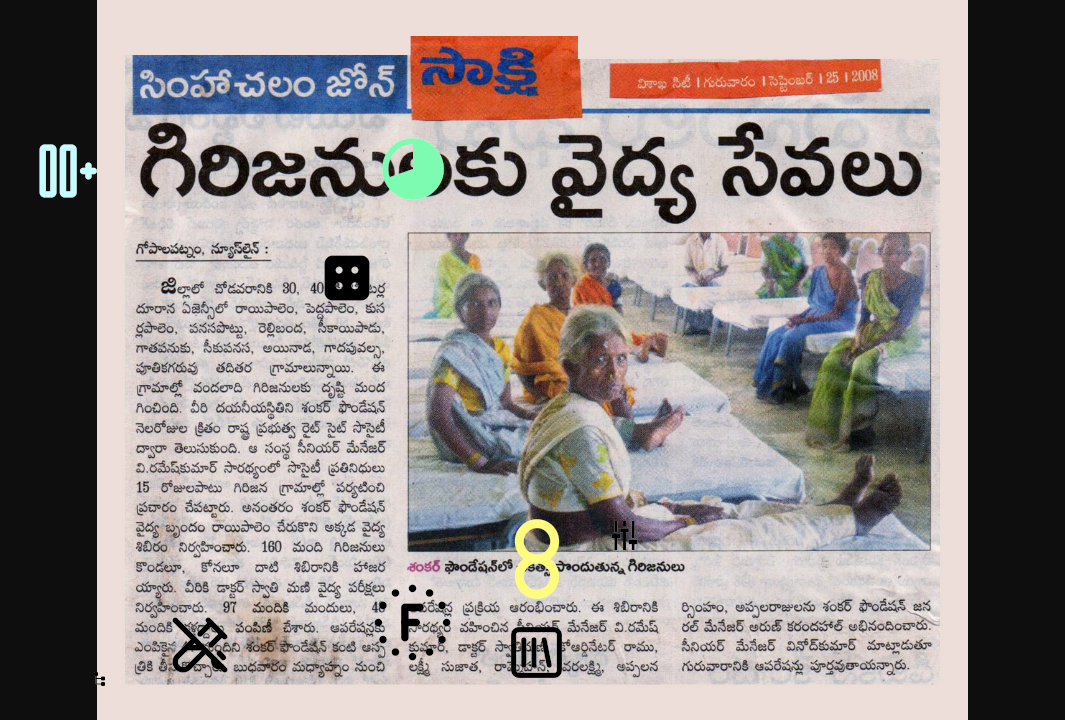 This screenshot has width=1065, height=720. Describe the element at coordinates (624, 535) in the screenshot. I see `adjust settings or preferences` at that location.